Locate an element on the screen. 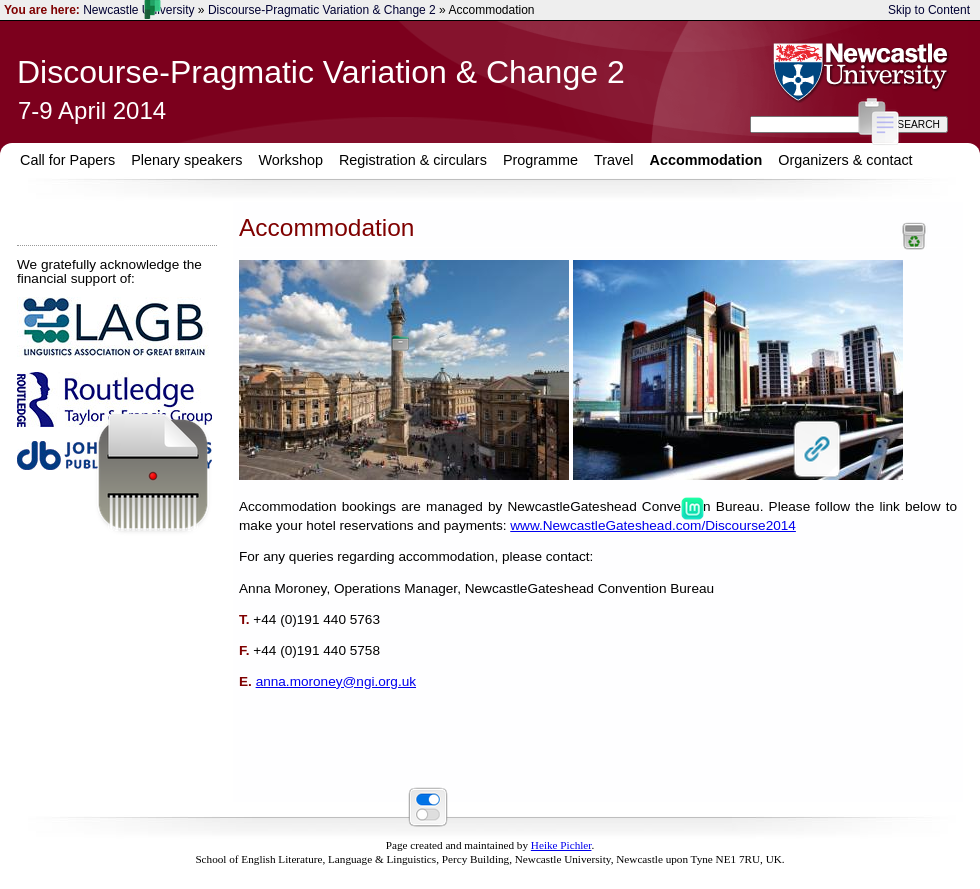 The height and width of the screenshot is (889, 980). open raider app for document scanning is located at coordinates (153, 474).